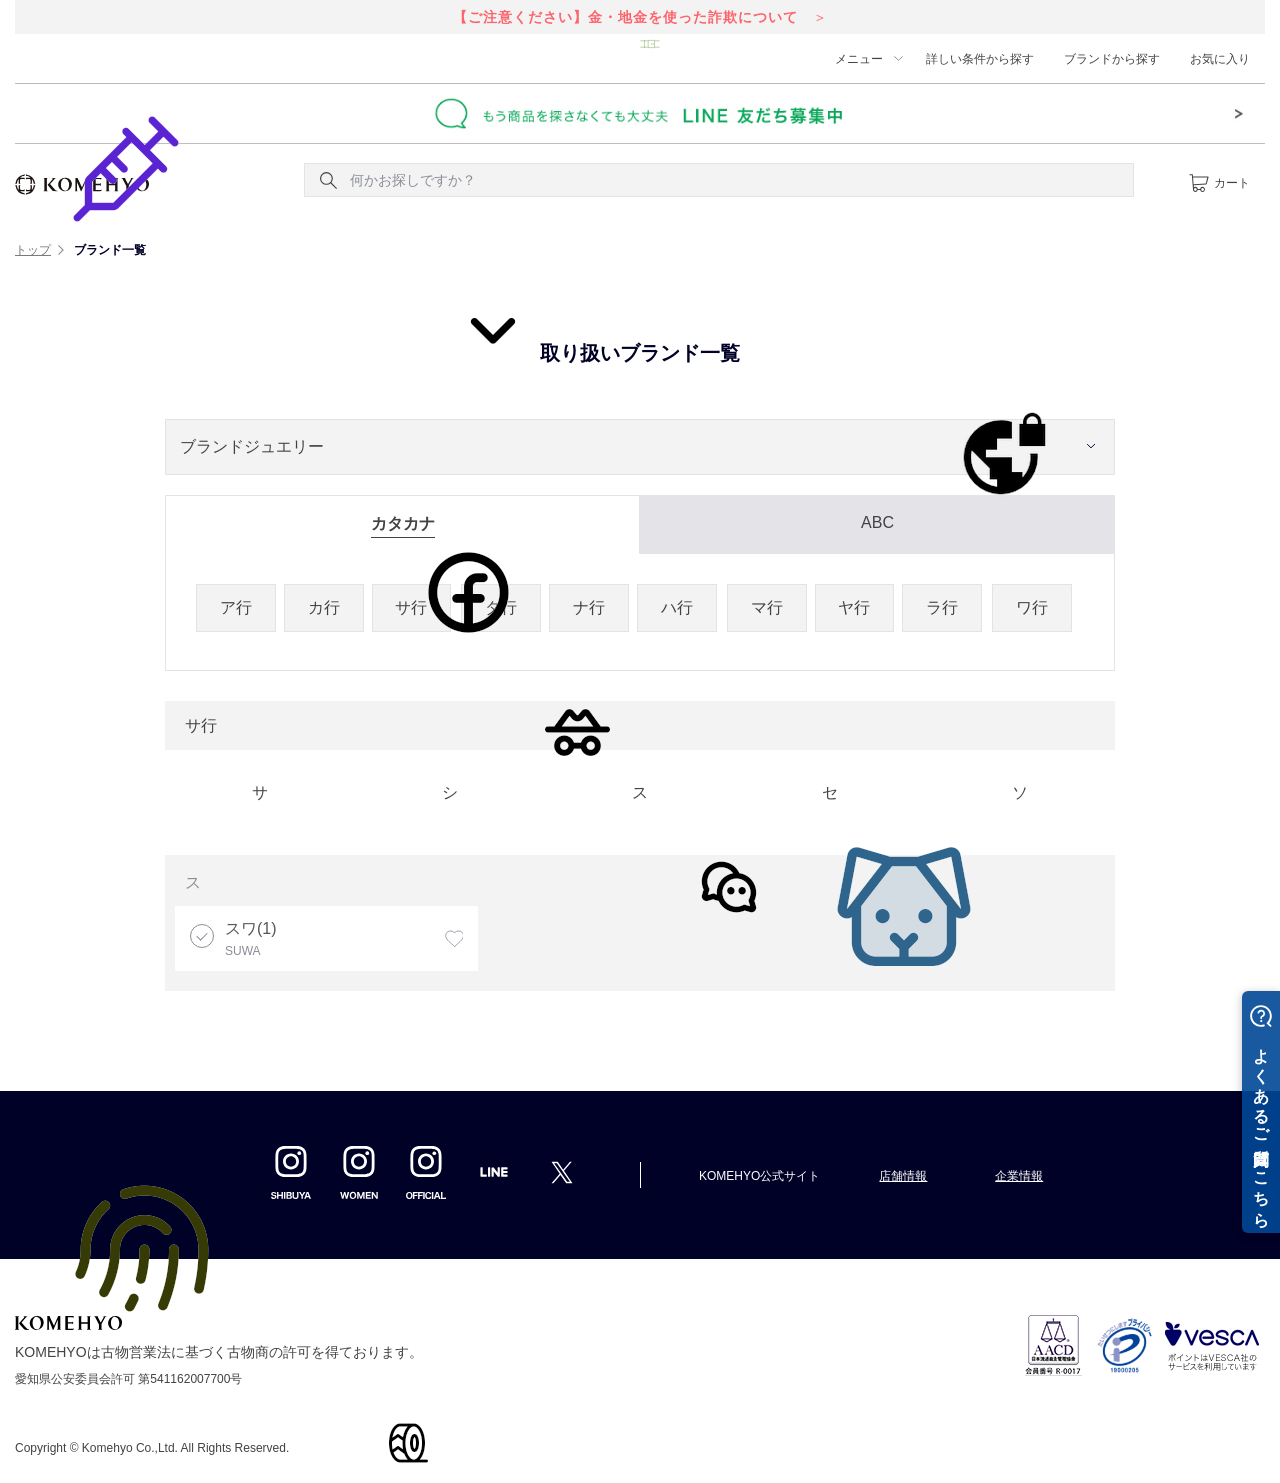  Describe the element at coordinates (1004, 453) in the screenshot. I see `indicates active vpn connection` at that location.